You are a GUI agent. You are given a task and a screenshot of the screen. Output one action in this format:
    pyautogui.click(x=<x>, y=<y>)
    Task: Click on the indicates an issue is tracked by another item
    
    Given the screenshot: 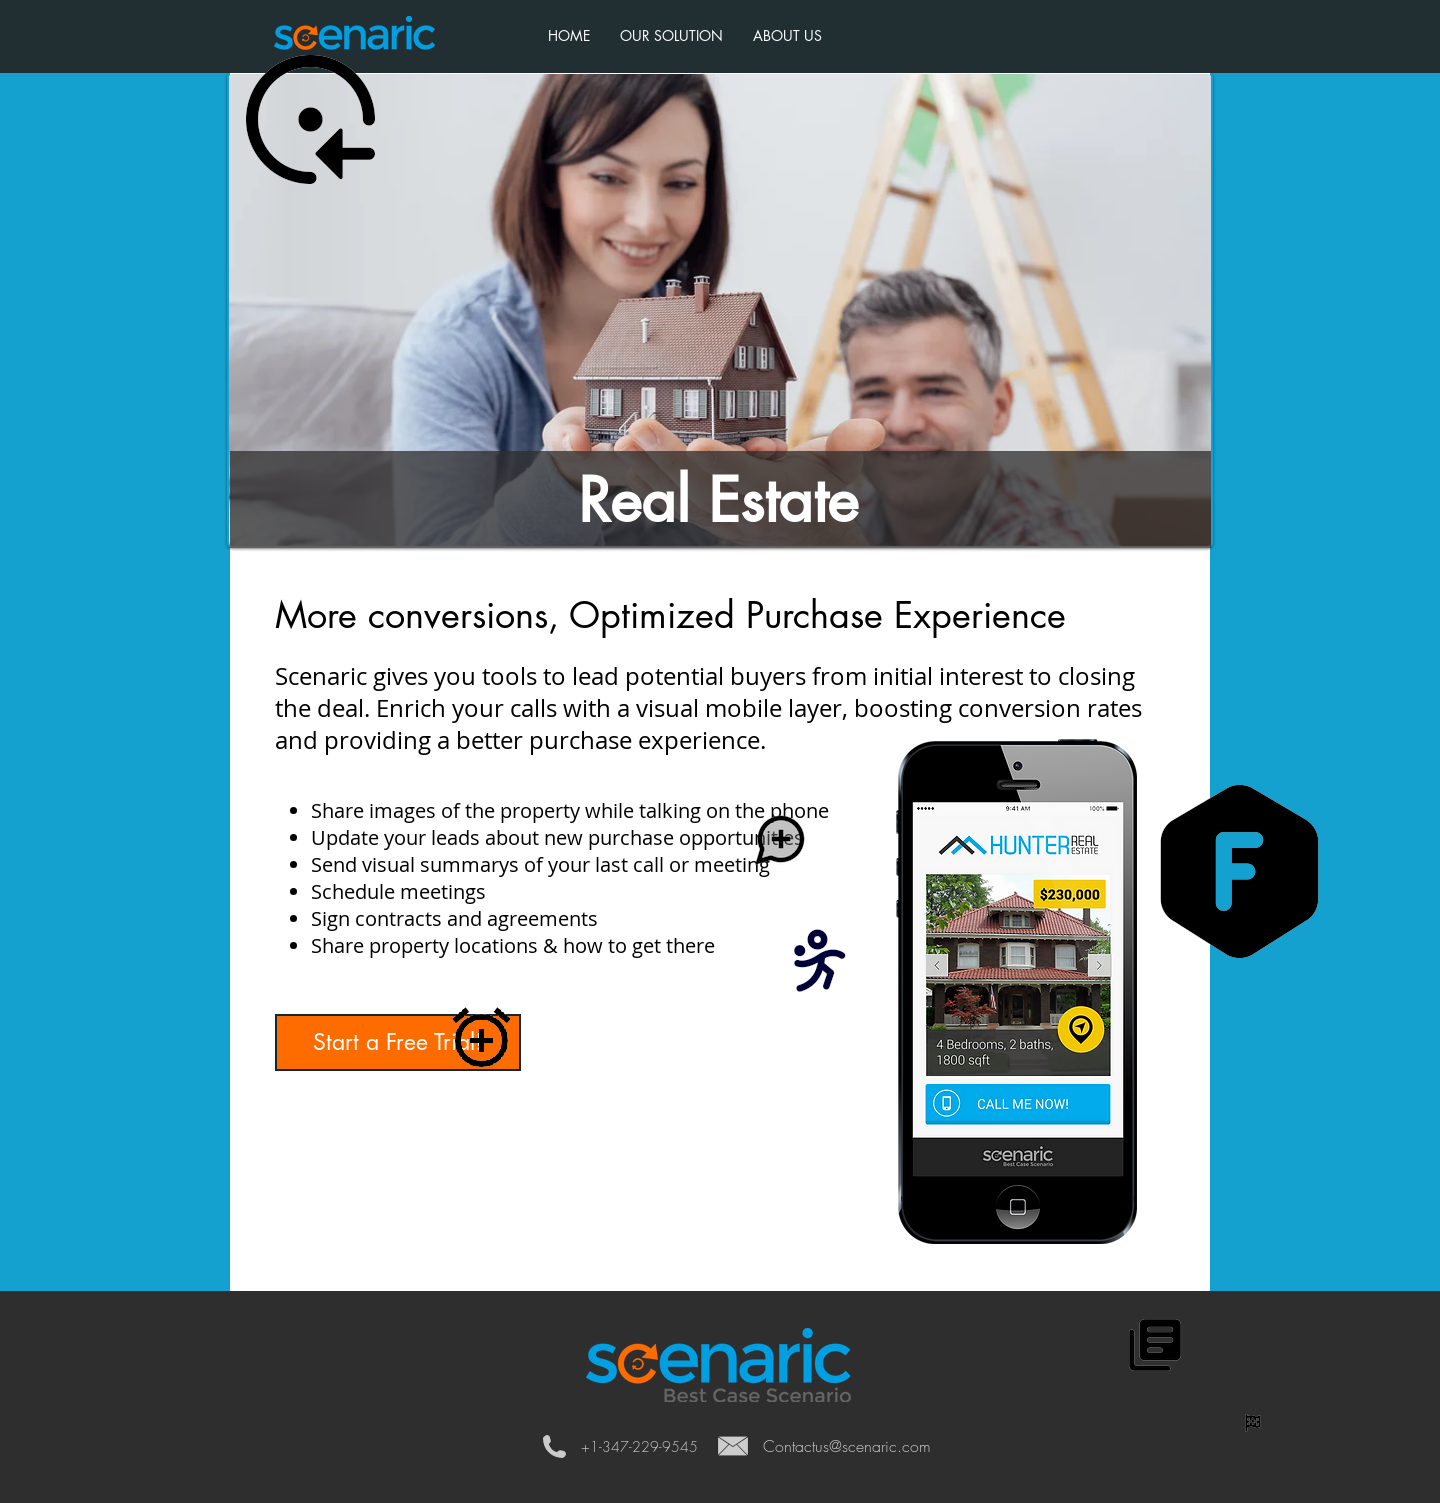 What is the action you would take?
    pyautogui.click(x=310, y=119)
    